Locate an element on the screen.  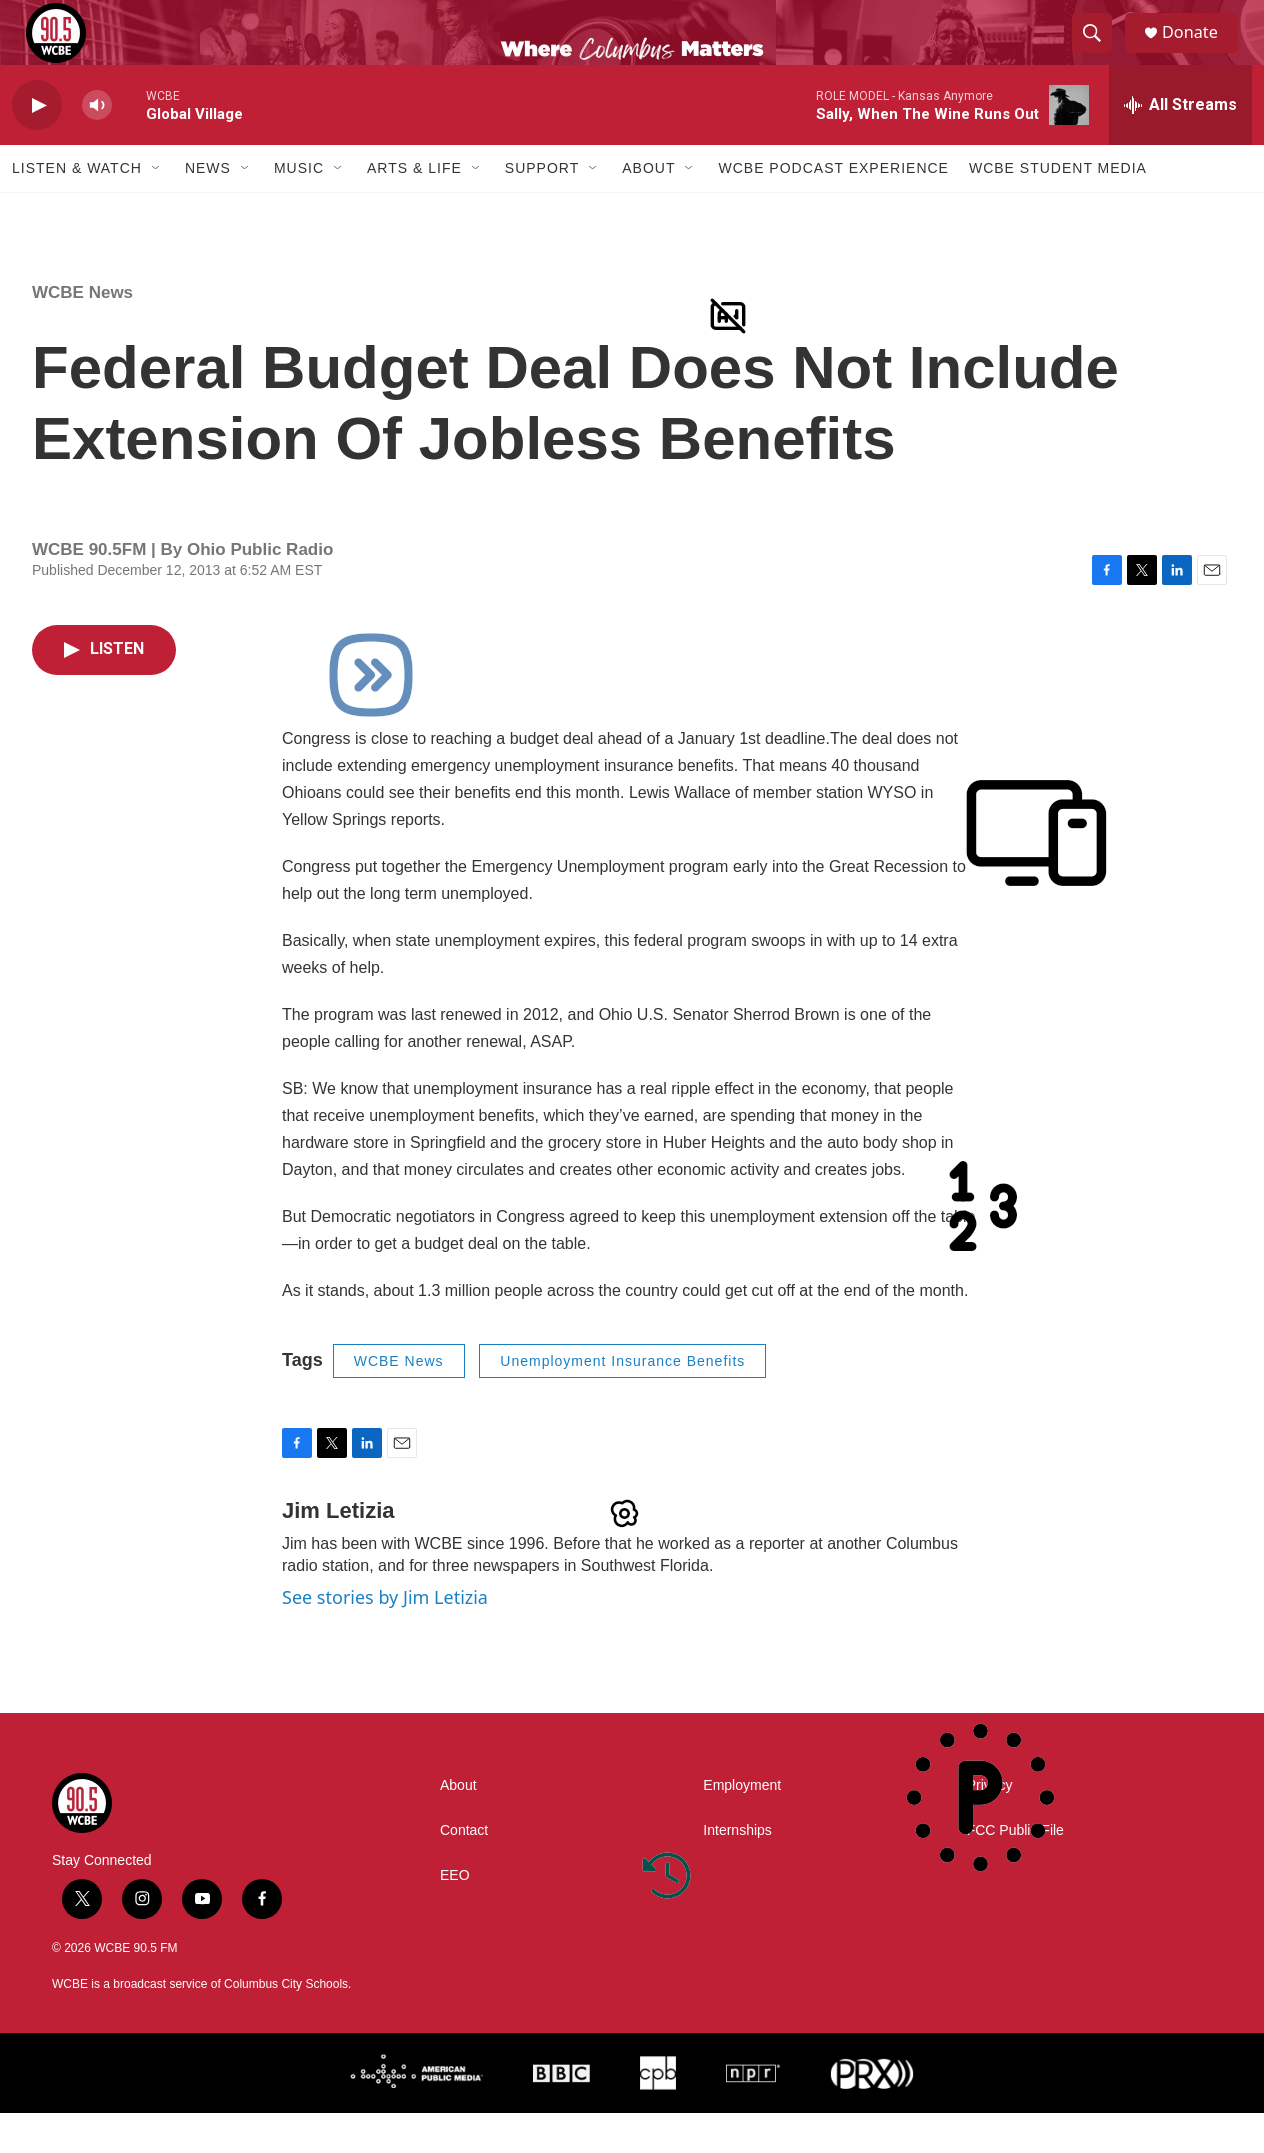
access breakfast or brunch recipes is located at coordinates (624, 1513).